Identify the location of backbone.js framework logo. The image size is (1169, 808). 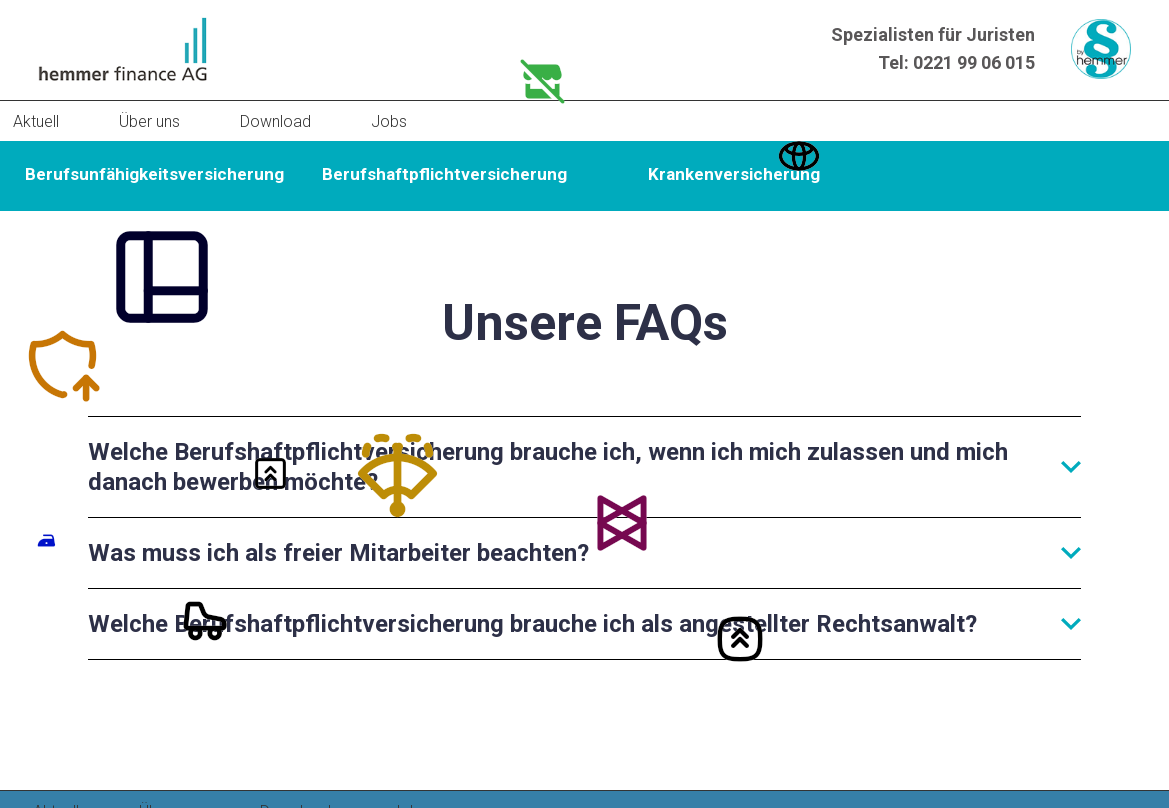
(622, 523).